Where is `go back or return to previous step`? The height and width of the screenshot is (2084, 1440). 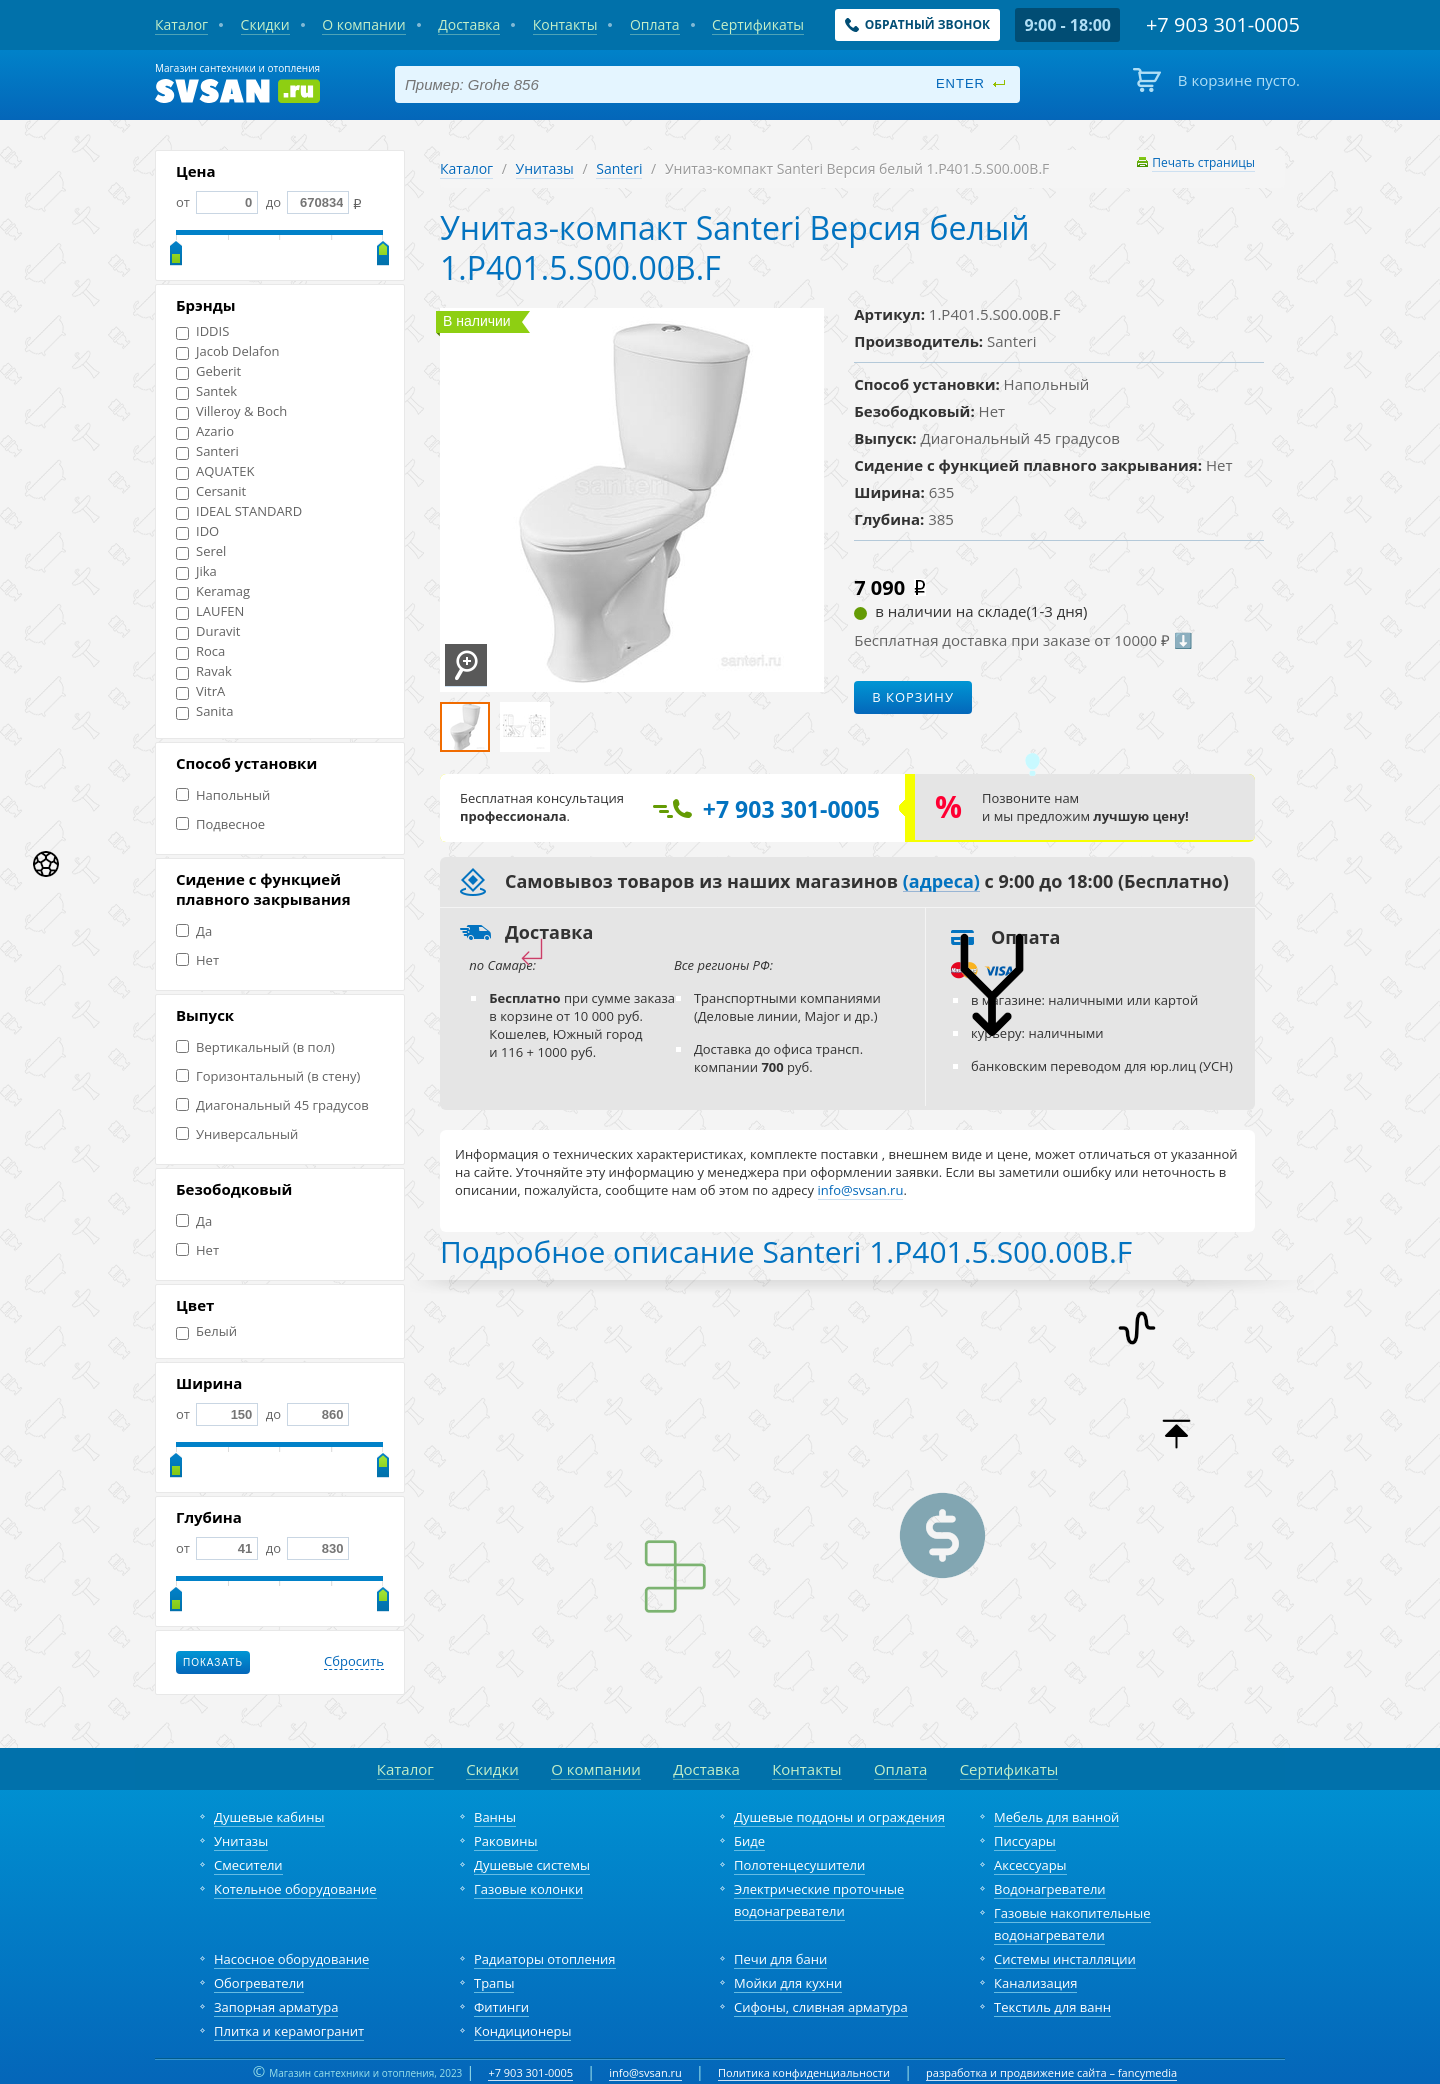
go back or return to previous step is located at coordinates (533, 952).